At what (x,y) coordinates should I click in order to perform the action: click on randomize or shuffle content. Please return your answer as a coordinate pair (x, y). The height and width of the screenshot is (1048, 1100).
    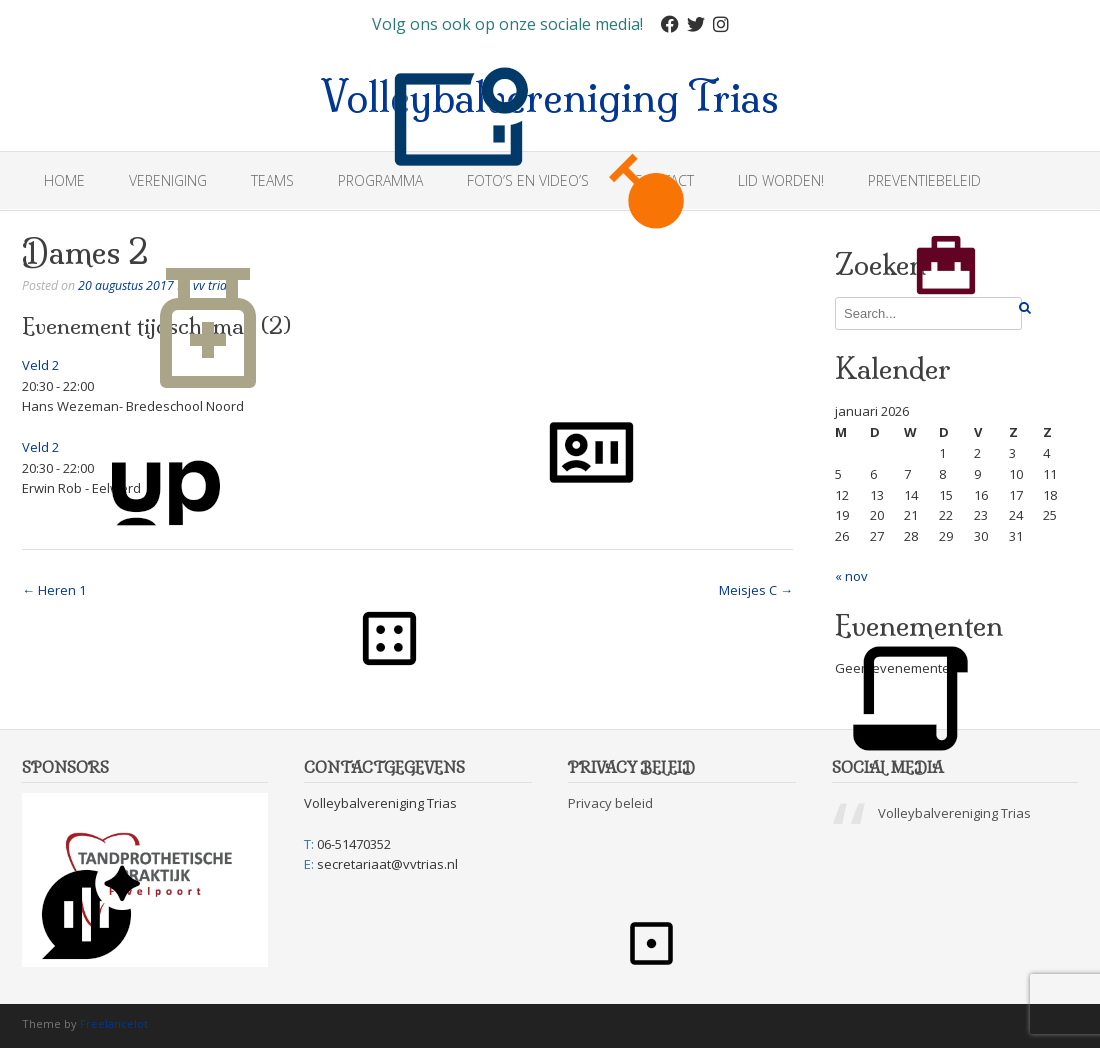
    Looking at the image, I should click on (389, 638).